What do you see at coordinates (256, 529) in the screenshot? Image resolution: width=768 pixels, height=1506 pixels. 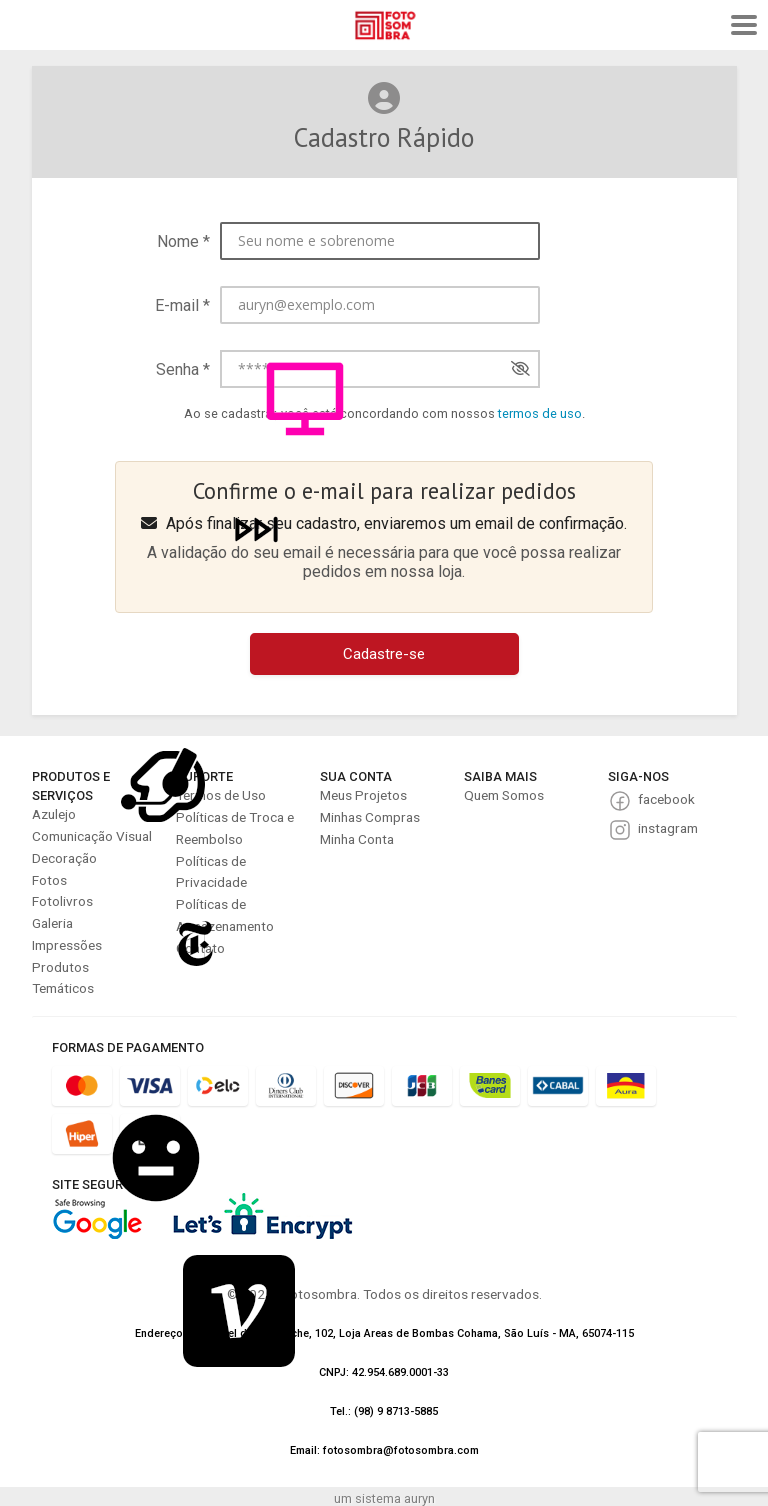 I see `skip to the end of the current track` at bounding box center [256, 529].